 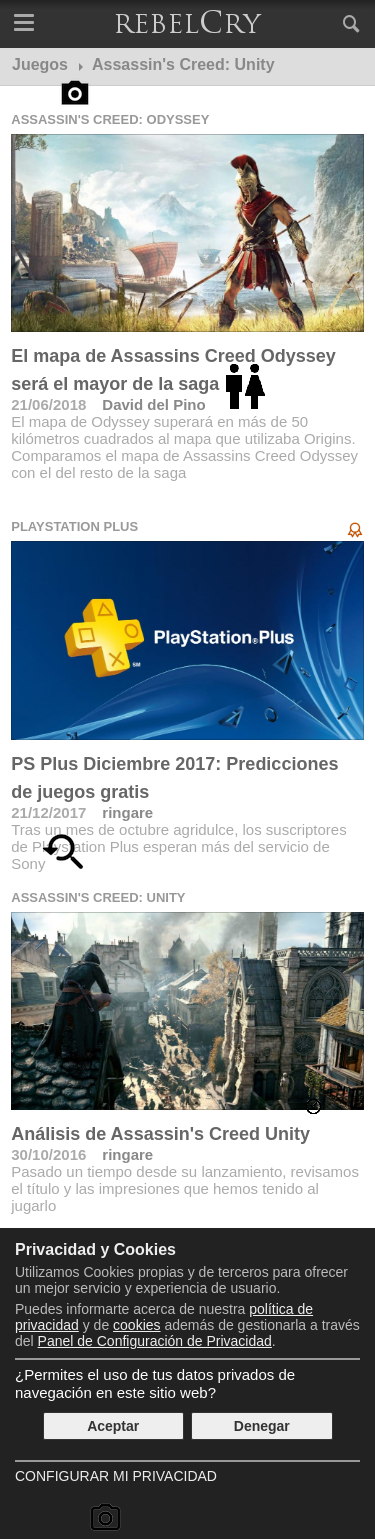 I want to click on indicates restroom or bathroom facilities, so click(x=244, y=386).